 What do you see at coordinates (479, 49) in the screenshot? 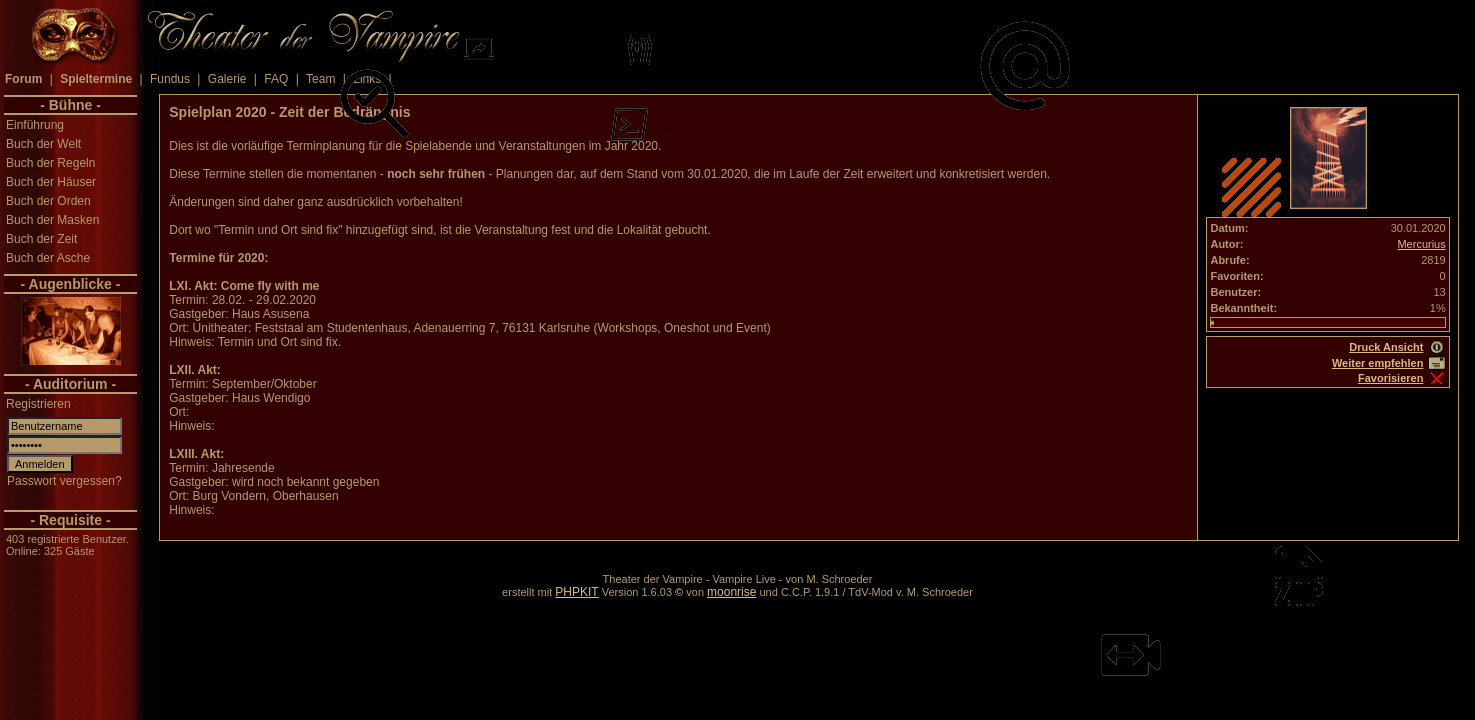
I see `start sharing your screen` at bounding box center [479, 49].